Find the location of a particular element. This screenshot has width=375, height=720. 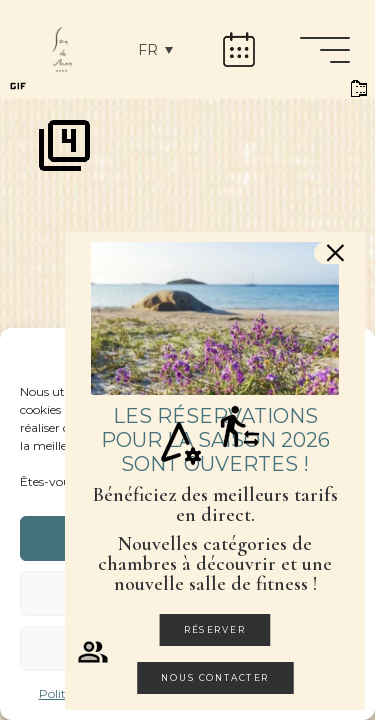

insert a GIF into a message or post is located at coordinates (18, 86).